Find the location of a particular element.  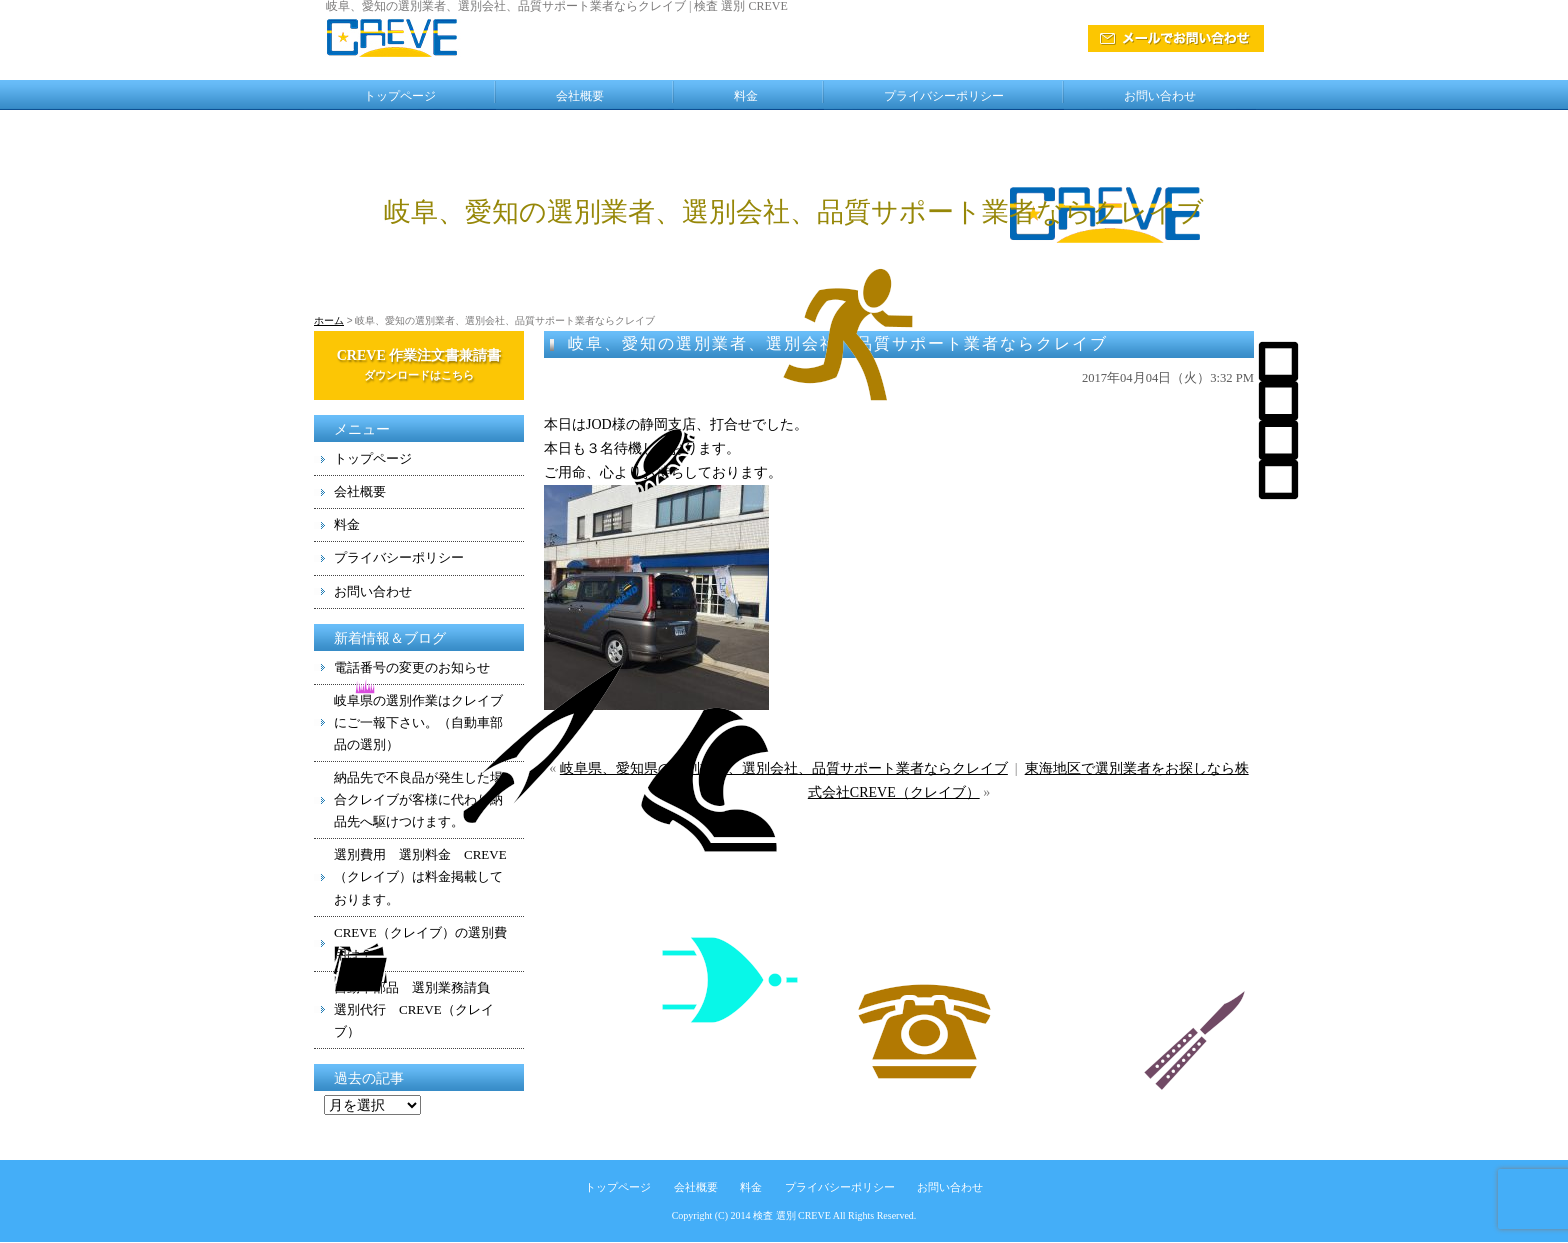

start or resume running in a game is located at coordinates (848, 333).